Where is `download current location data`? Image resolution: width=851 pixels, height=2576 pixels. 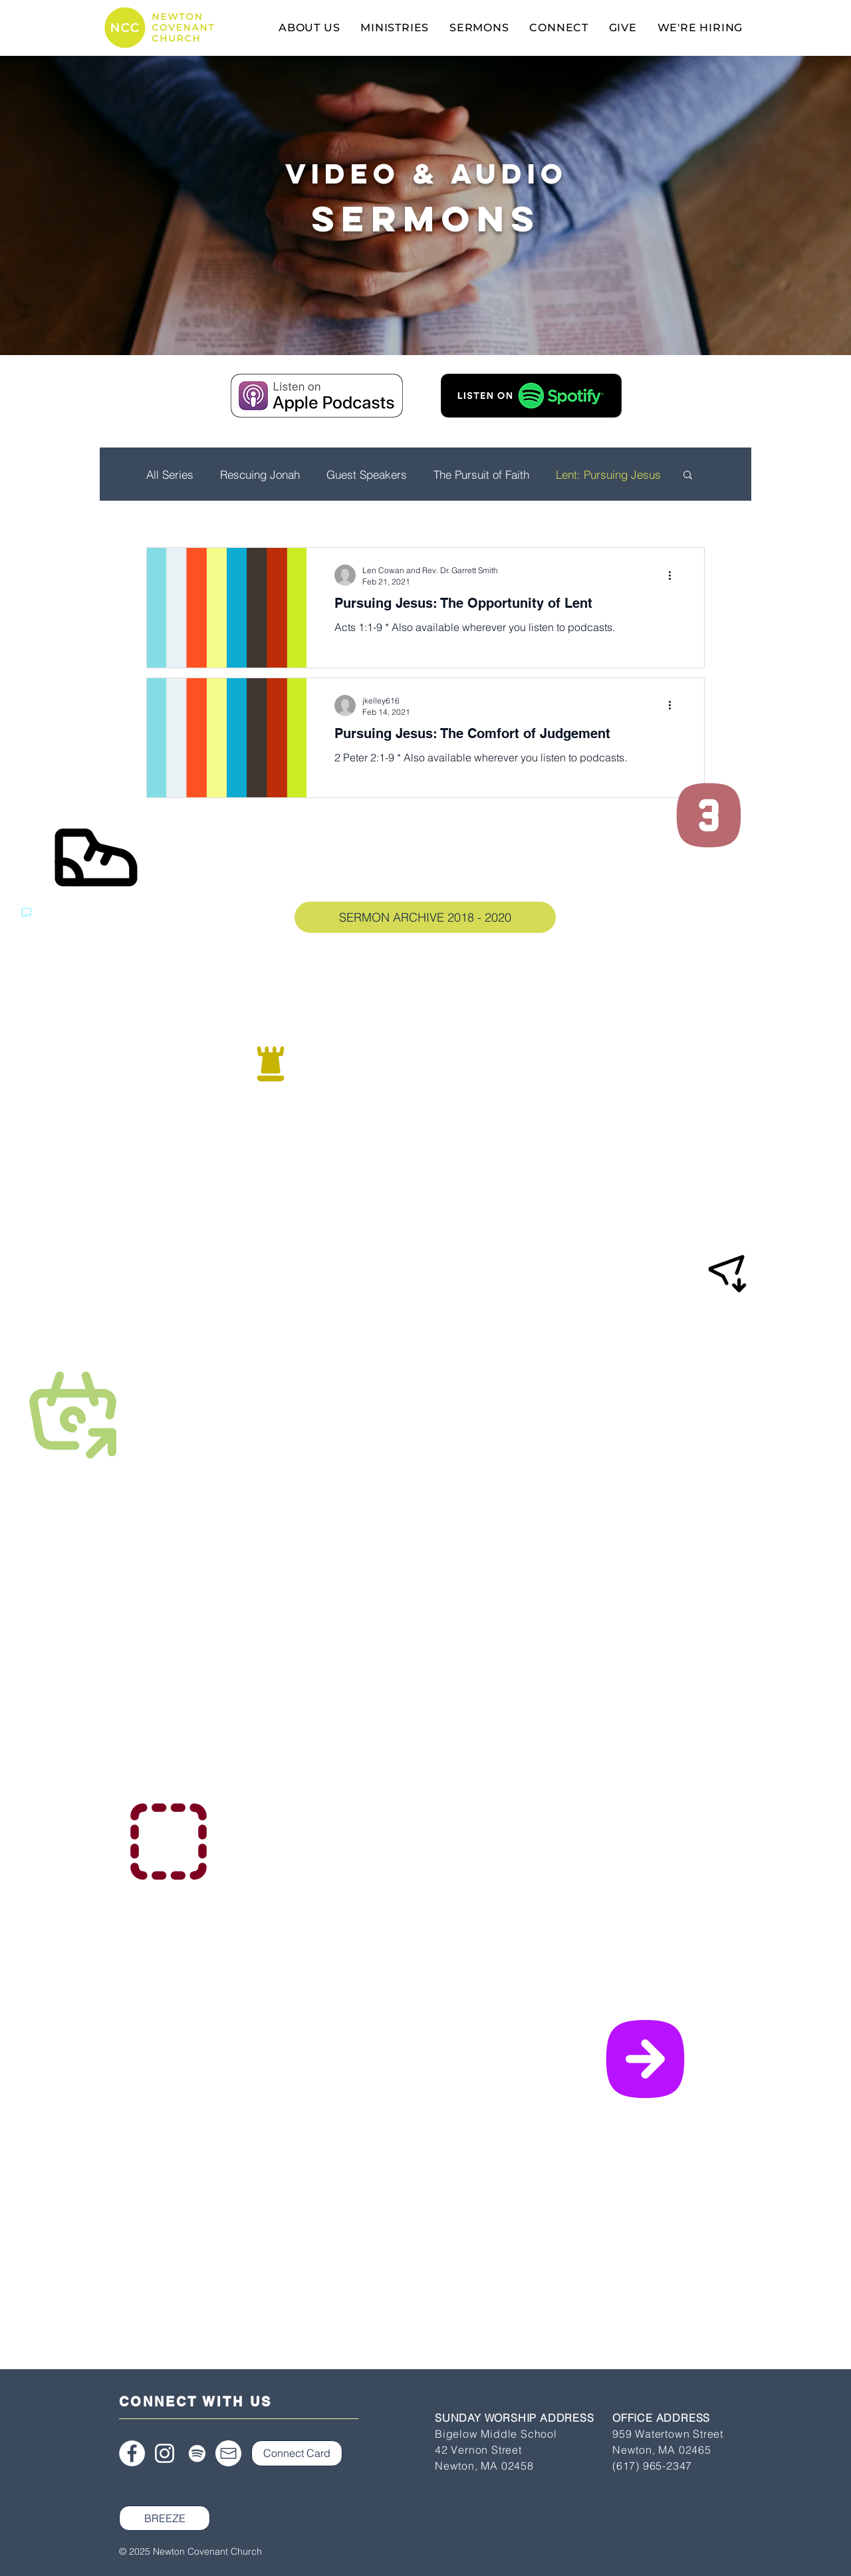 download current location data is located at coordinates (727, 1273).